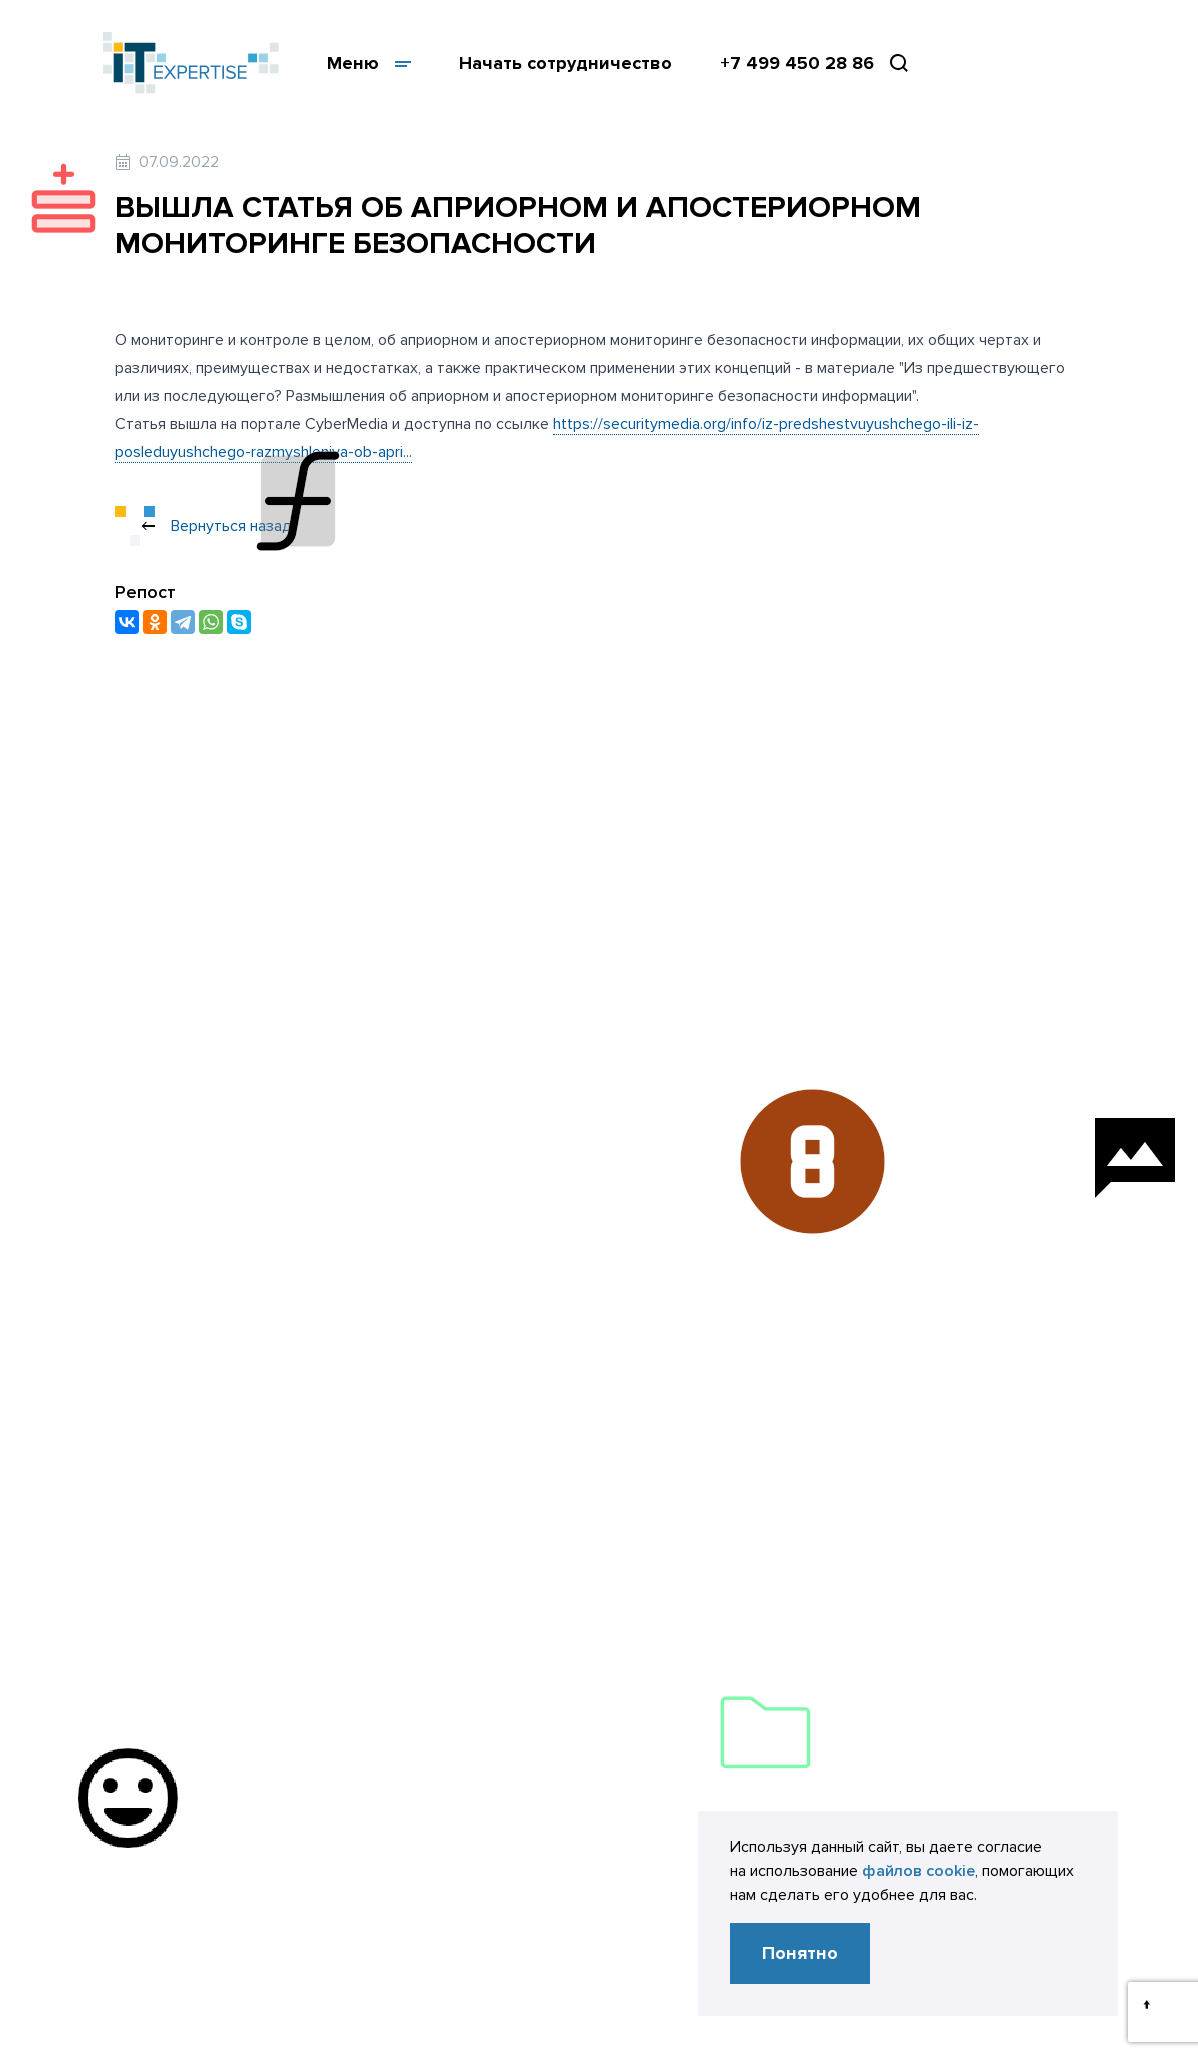  What do you see at coordinates (812, 1161) in the screenshot?
I see `indicates step 8 in a multi-step process` at bounding box center [812, 1161].